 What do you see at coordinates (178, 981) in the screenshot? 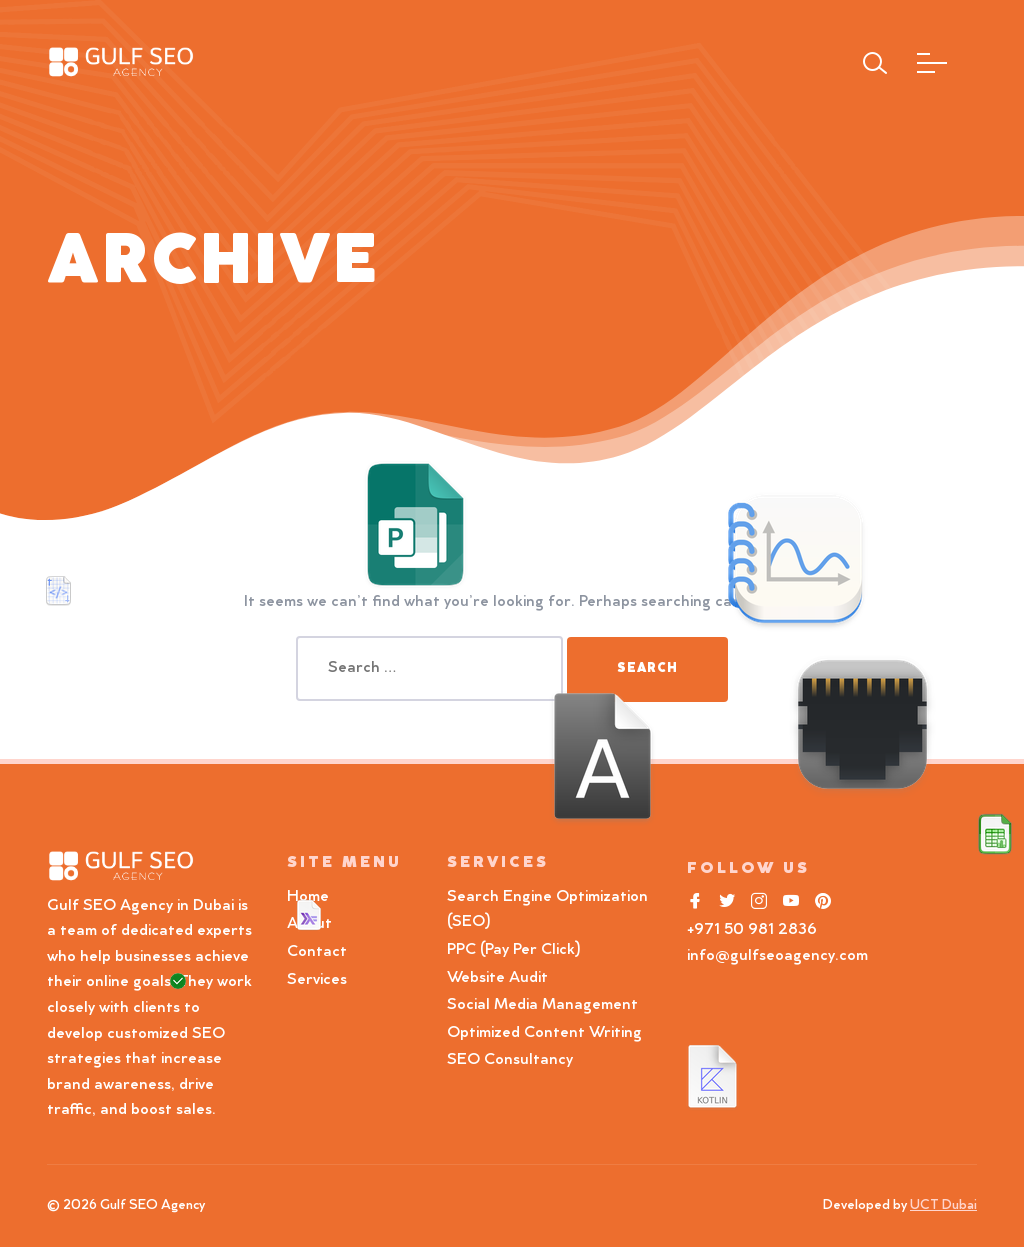
I see `indicates file has been successfully synced` at bounding box center [178, 981].